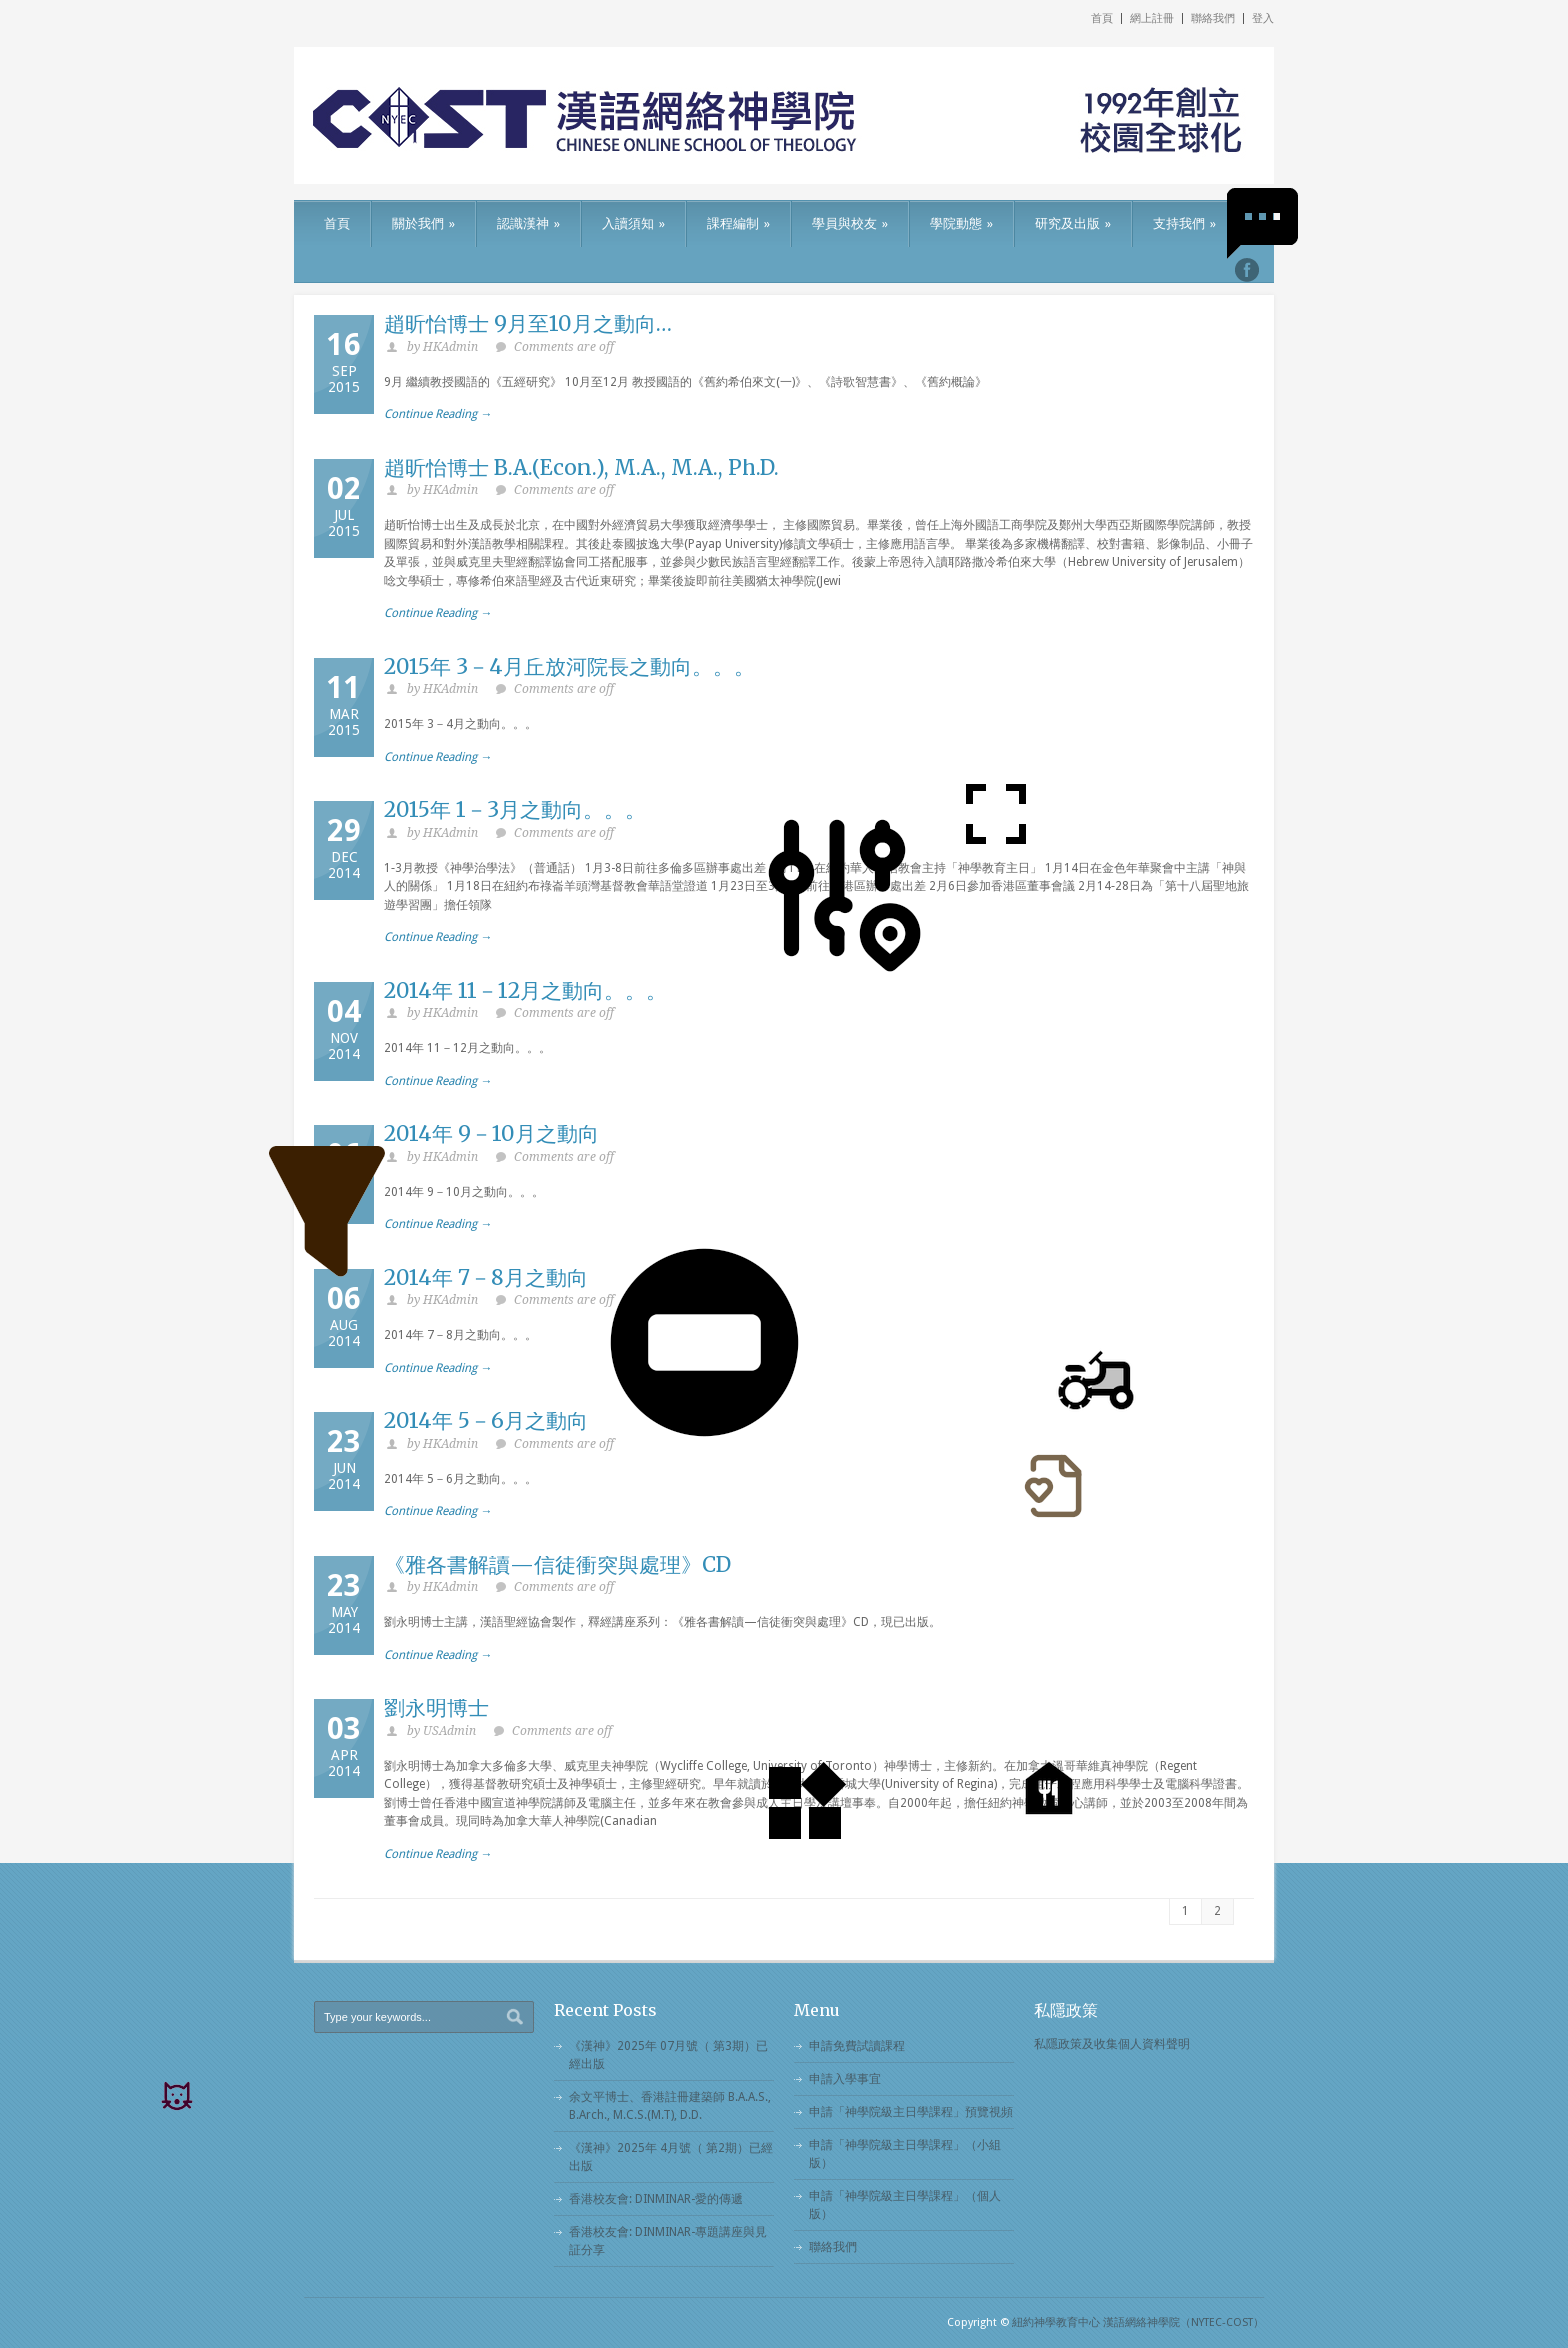 The image size is (1568, 2348). What do you see at coordinates (704, 1342) in the screenshot?
I see `indicates an error or blocked state` at bounding box center [704, 1342].